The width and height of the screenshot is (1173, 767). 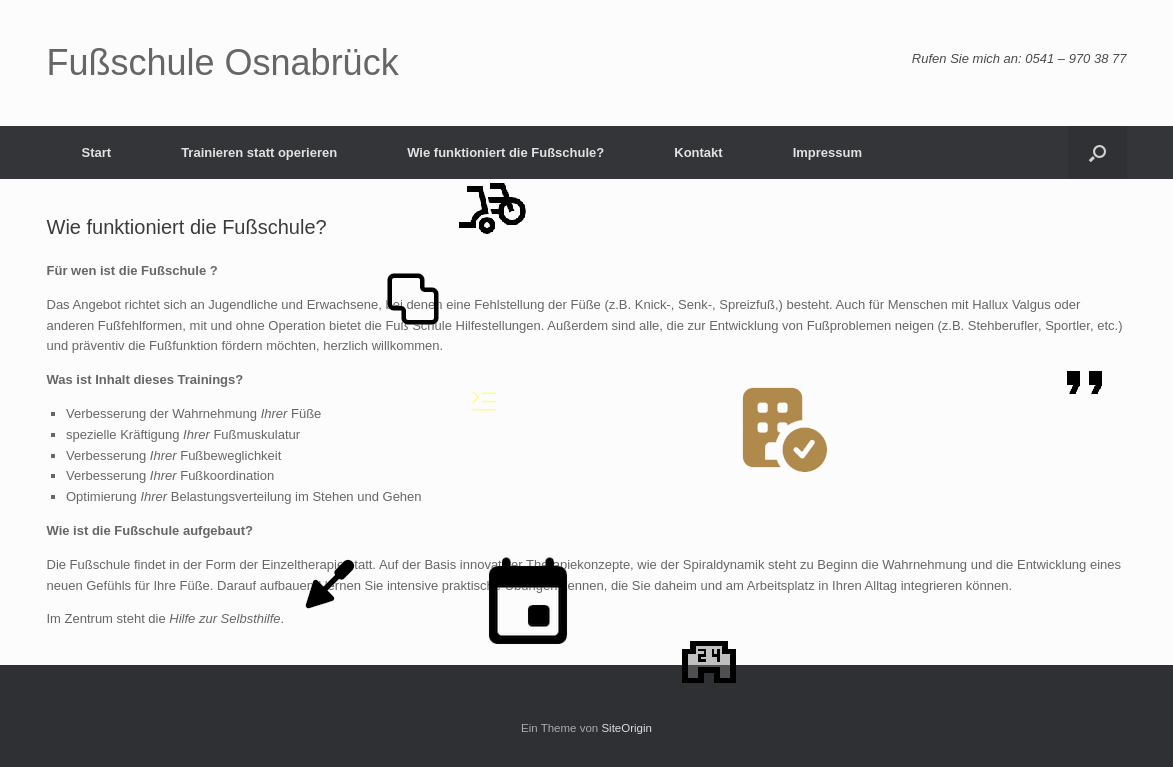 I want to click on view bike and scooter rental options, so click(x=492, y=208).